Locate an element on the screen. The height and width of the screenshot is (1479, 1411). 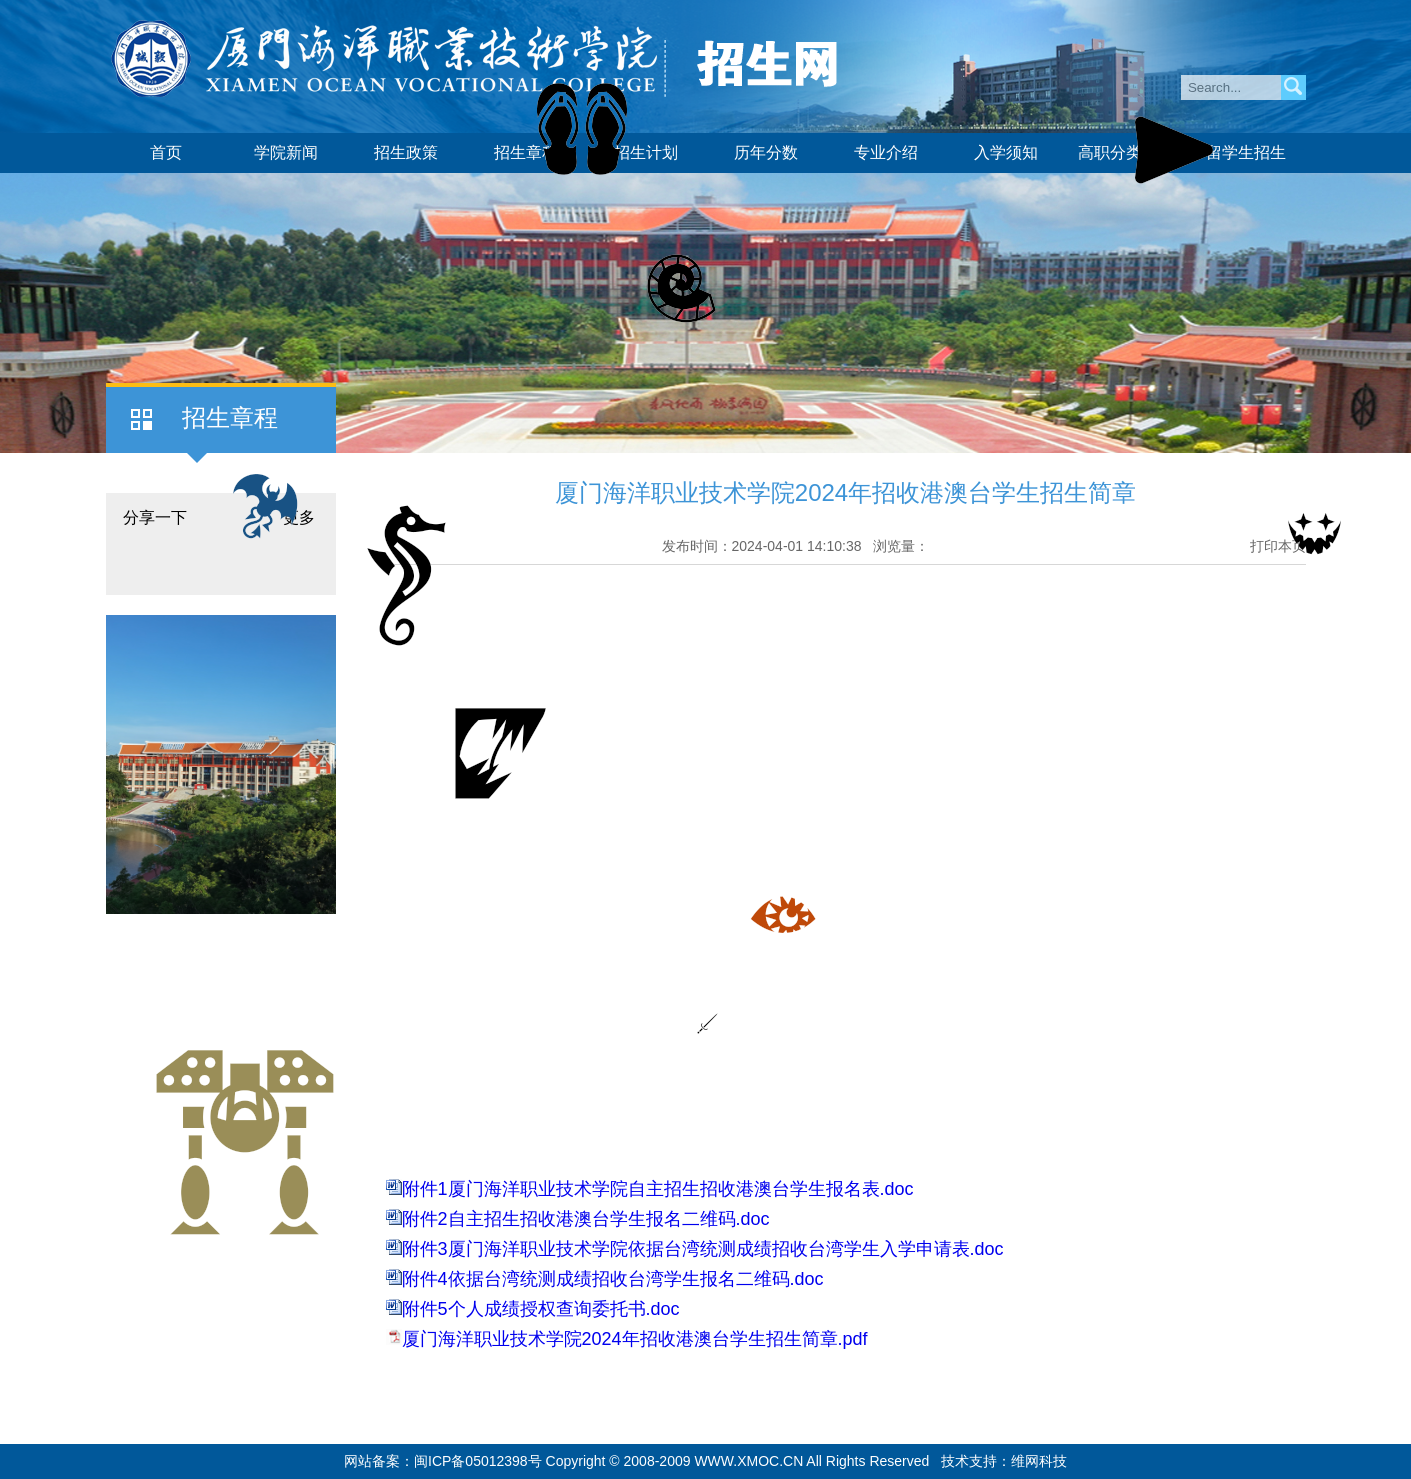
start or resume media playback is located at coordinates (1174, 150).